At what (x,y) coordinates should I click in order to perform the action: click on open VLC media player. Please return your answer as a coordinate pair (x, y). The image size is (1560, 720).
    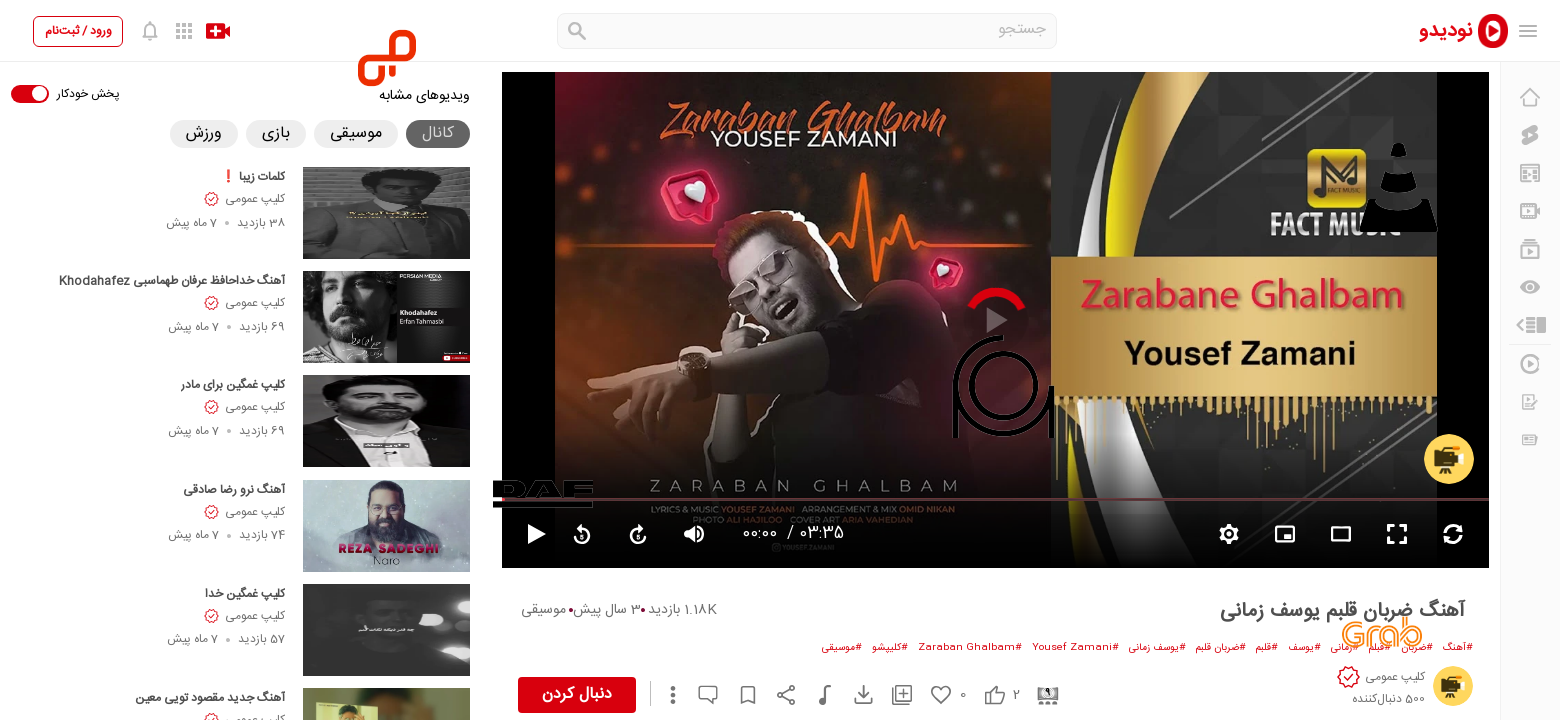
    Looking at the image, I should click on (1398, 187).